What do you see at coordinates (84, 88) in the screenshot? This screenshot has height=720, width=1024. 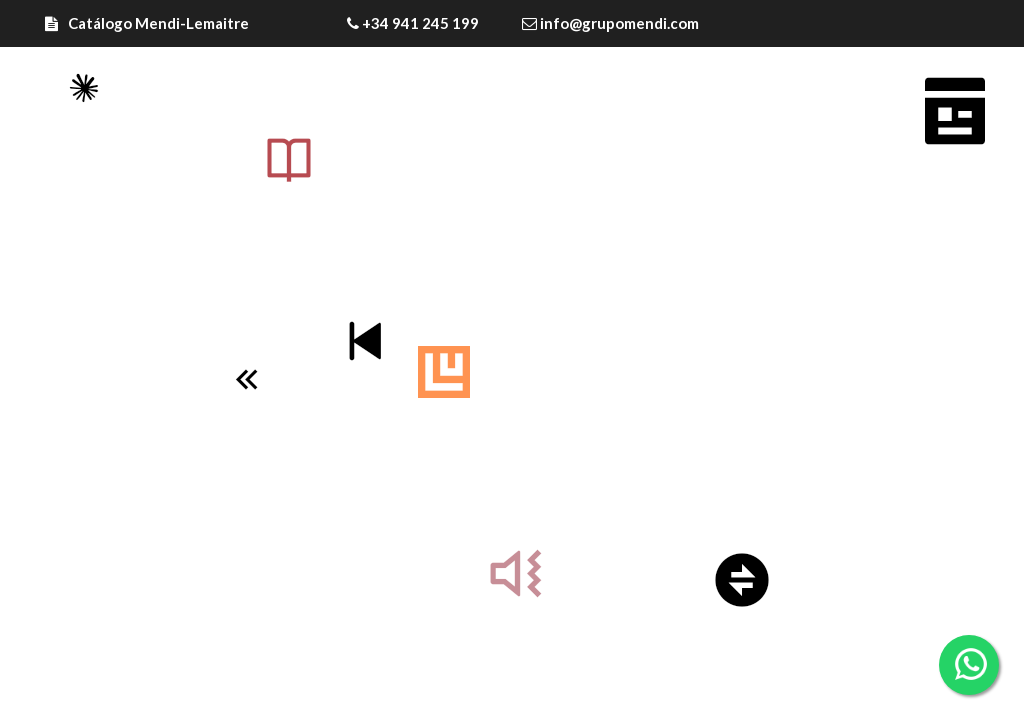 I see `open the Claude AI assistant app` at bounding box center [84, 88].